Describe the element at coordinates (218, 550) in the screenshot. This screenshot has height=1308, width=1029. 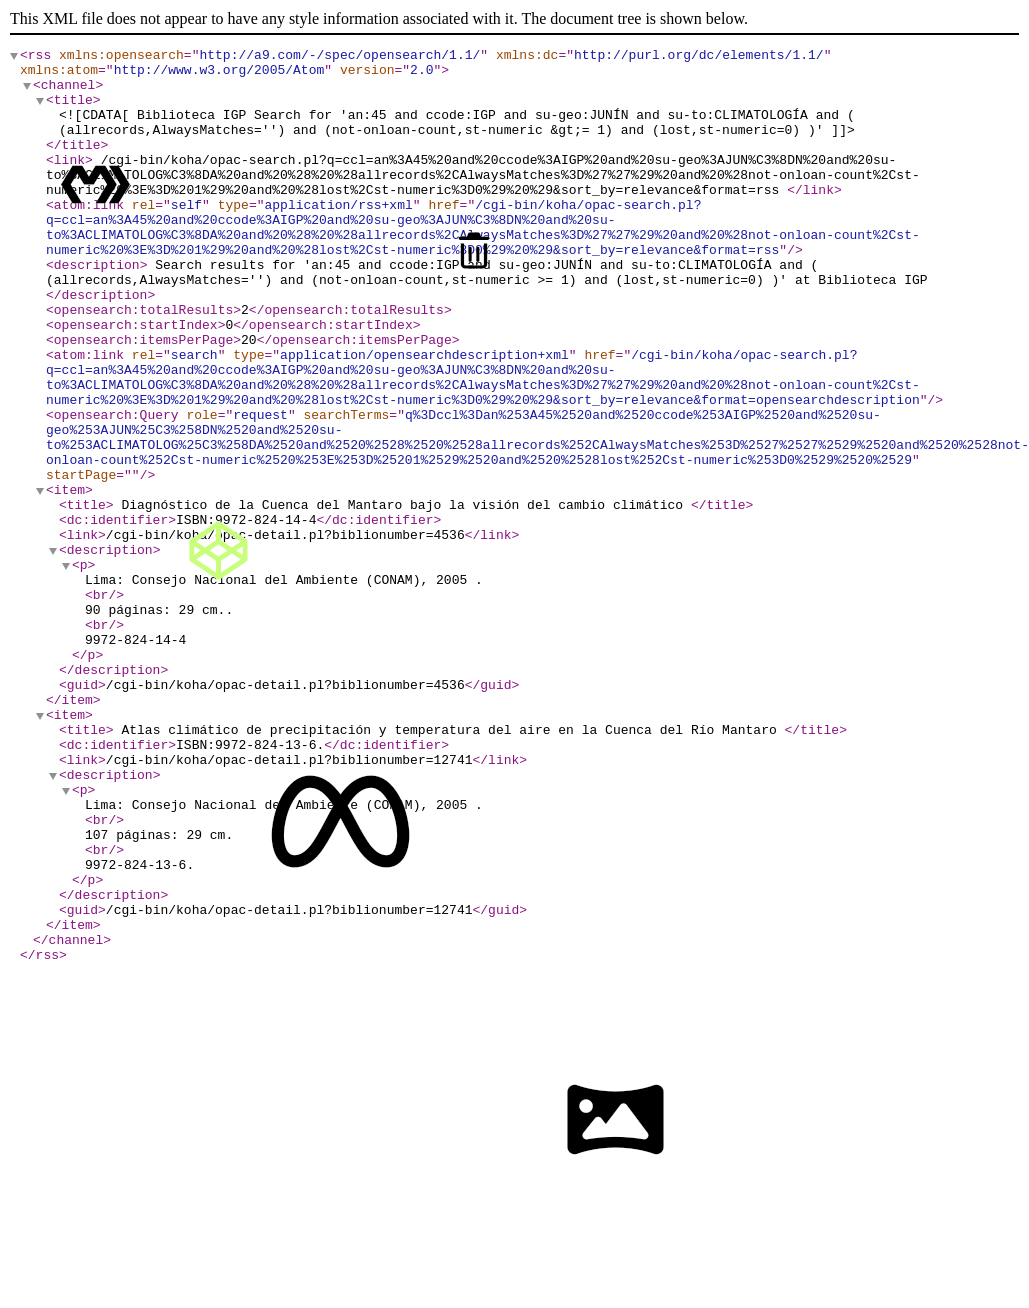
I see `codepen logo` at that location.